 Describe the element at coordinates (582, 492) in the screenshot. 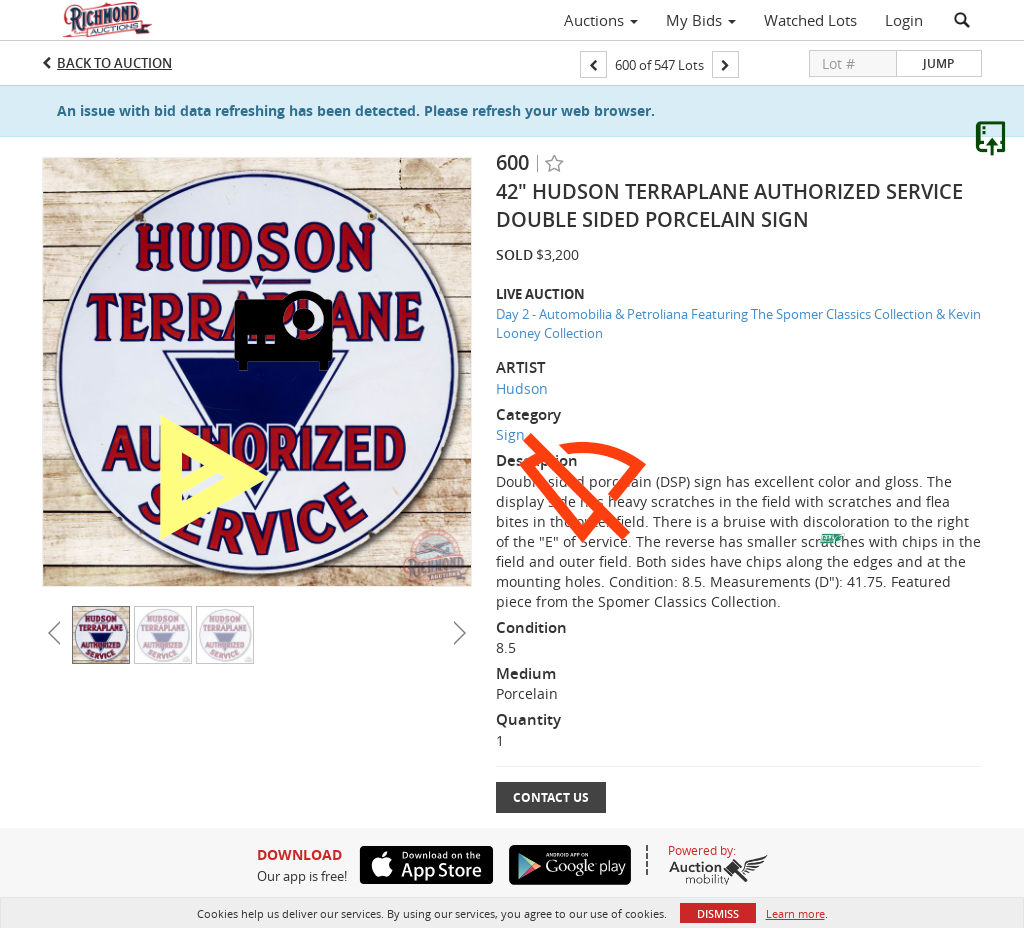

I see `indicates wifi is disabled or disconnected` at that location.